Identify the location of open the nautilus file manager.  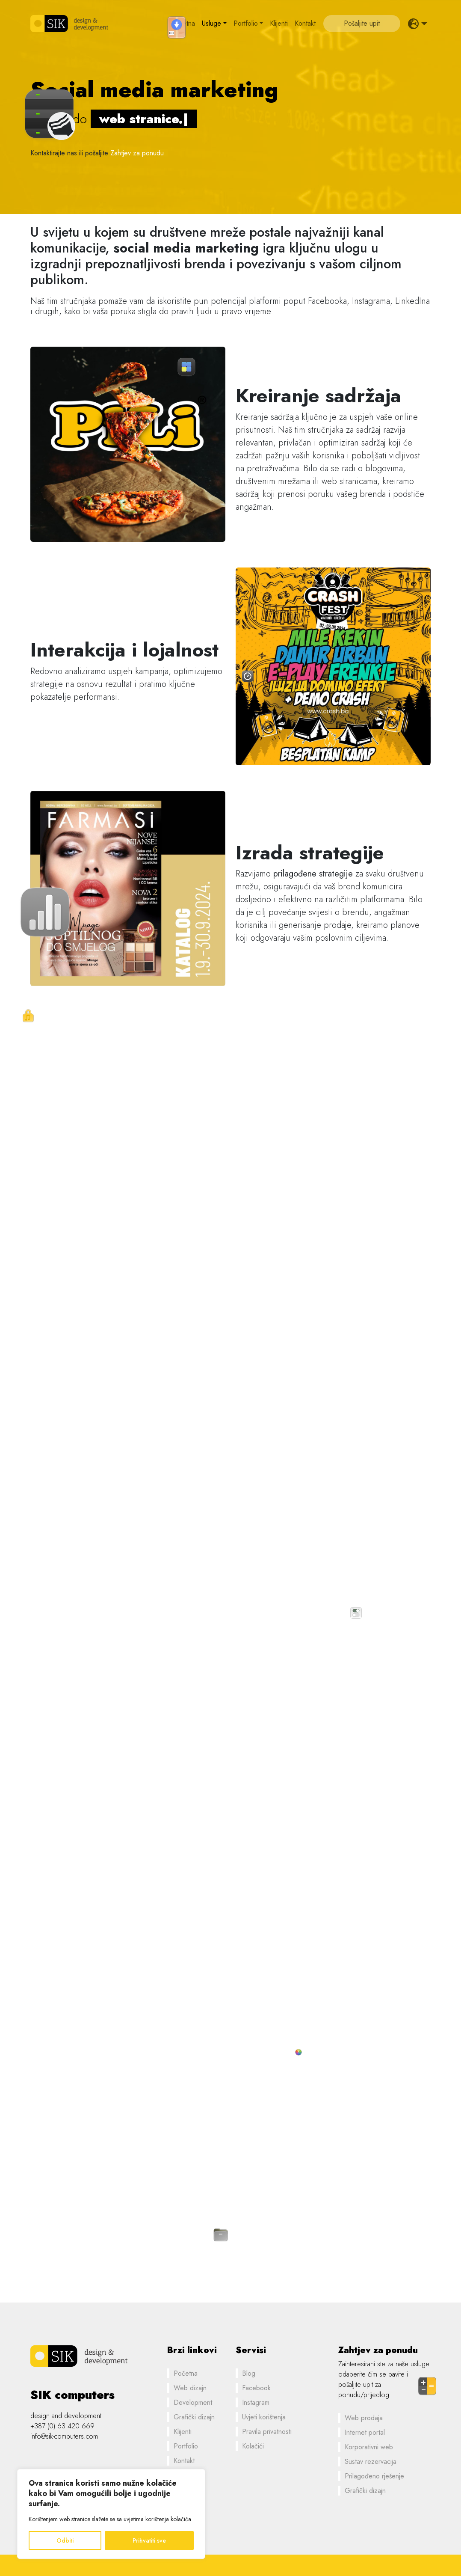
(221, 2235).